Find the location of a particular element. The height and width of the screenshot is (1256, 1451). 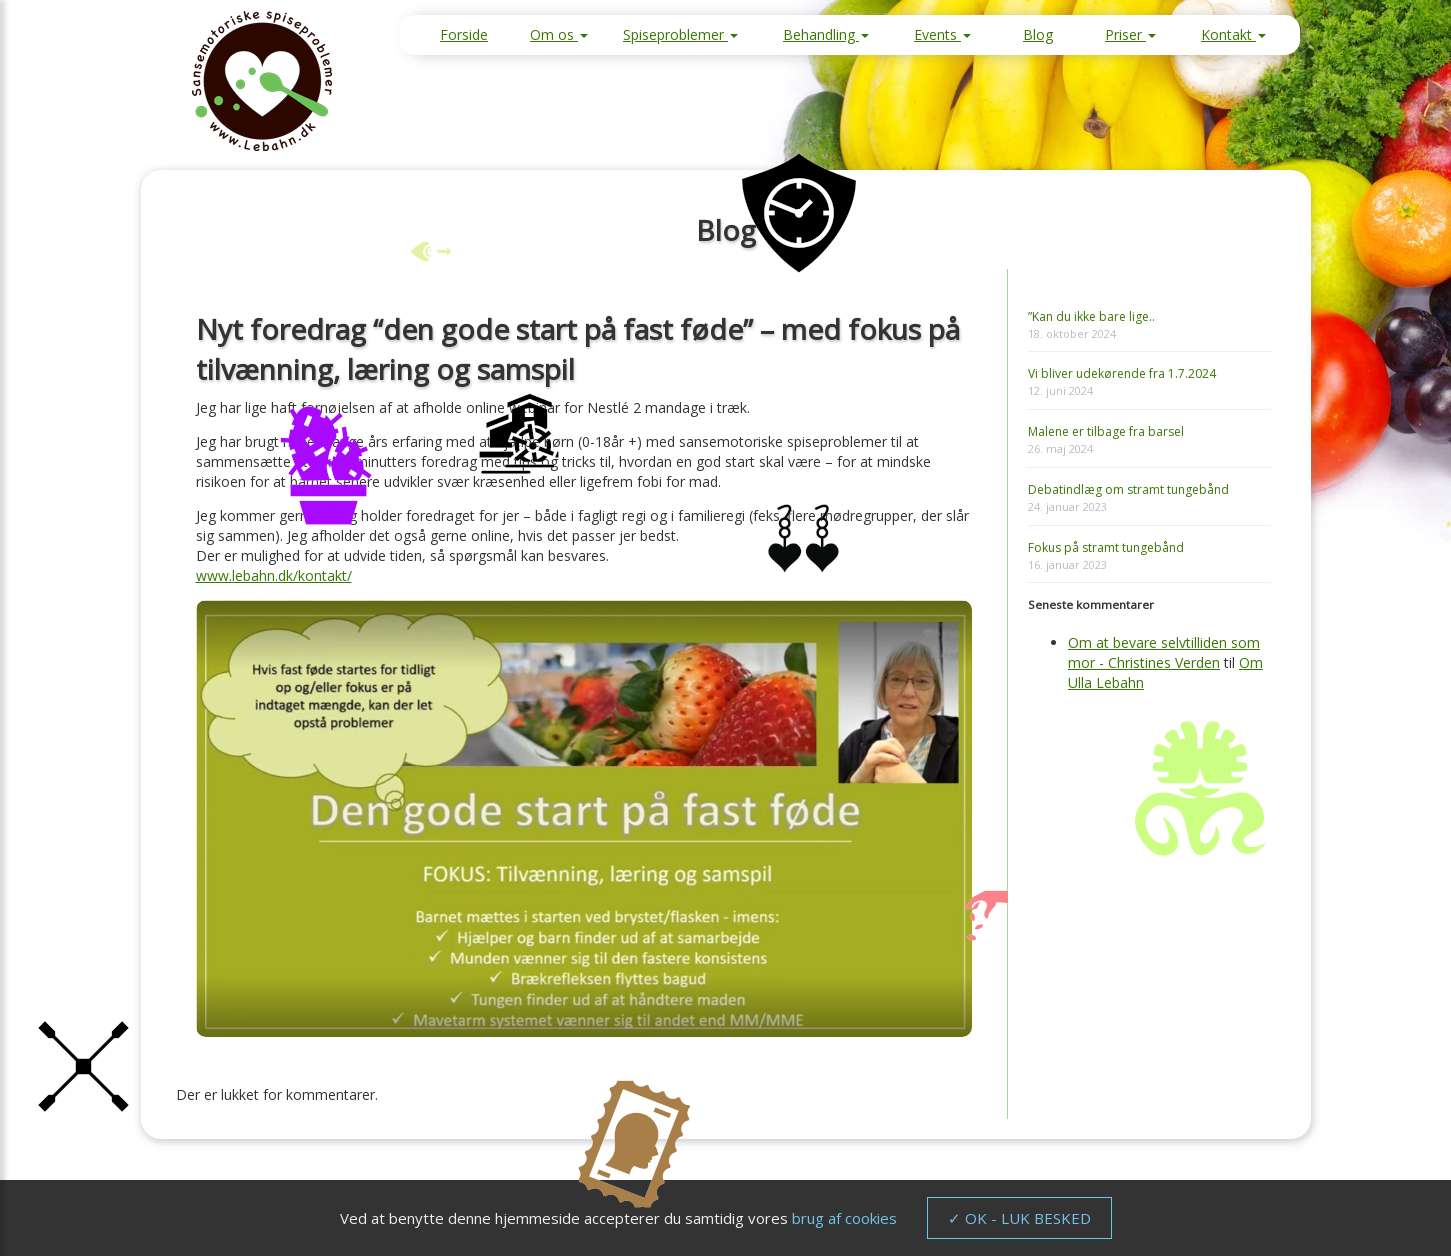

access water mill building or production facility is located at coordinates (519, 434).